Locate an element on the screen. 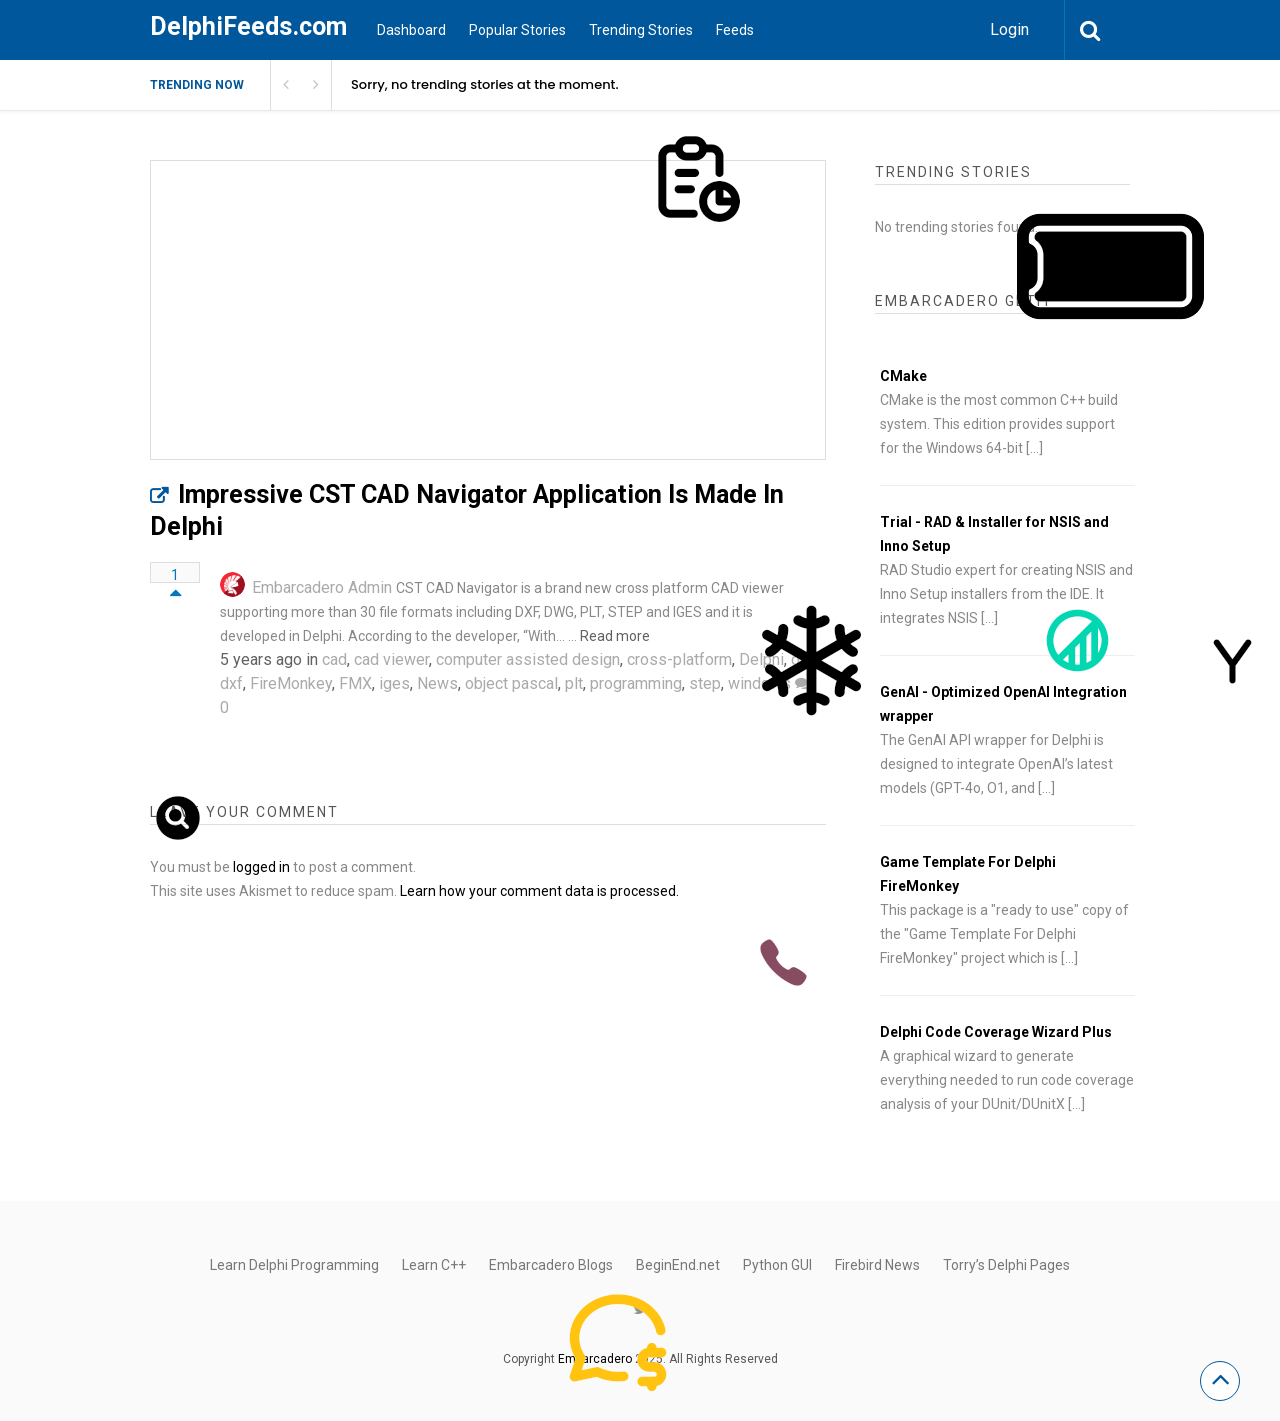 This screenshot has width=1280, height=1421. toggle half-tone or contrast display mode is located at coordinates (1077, 640).